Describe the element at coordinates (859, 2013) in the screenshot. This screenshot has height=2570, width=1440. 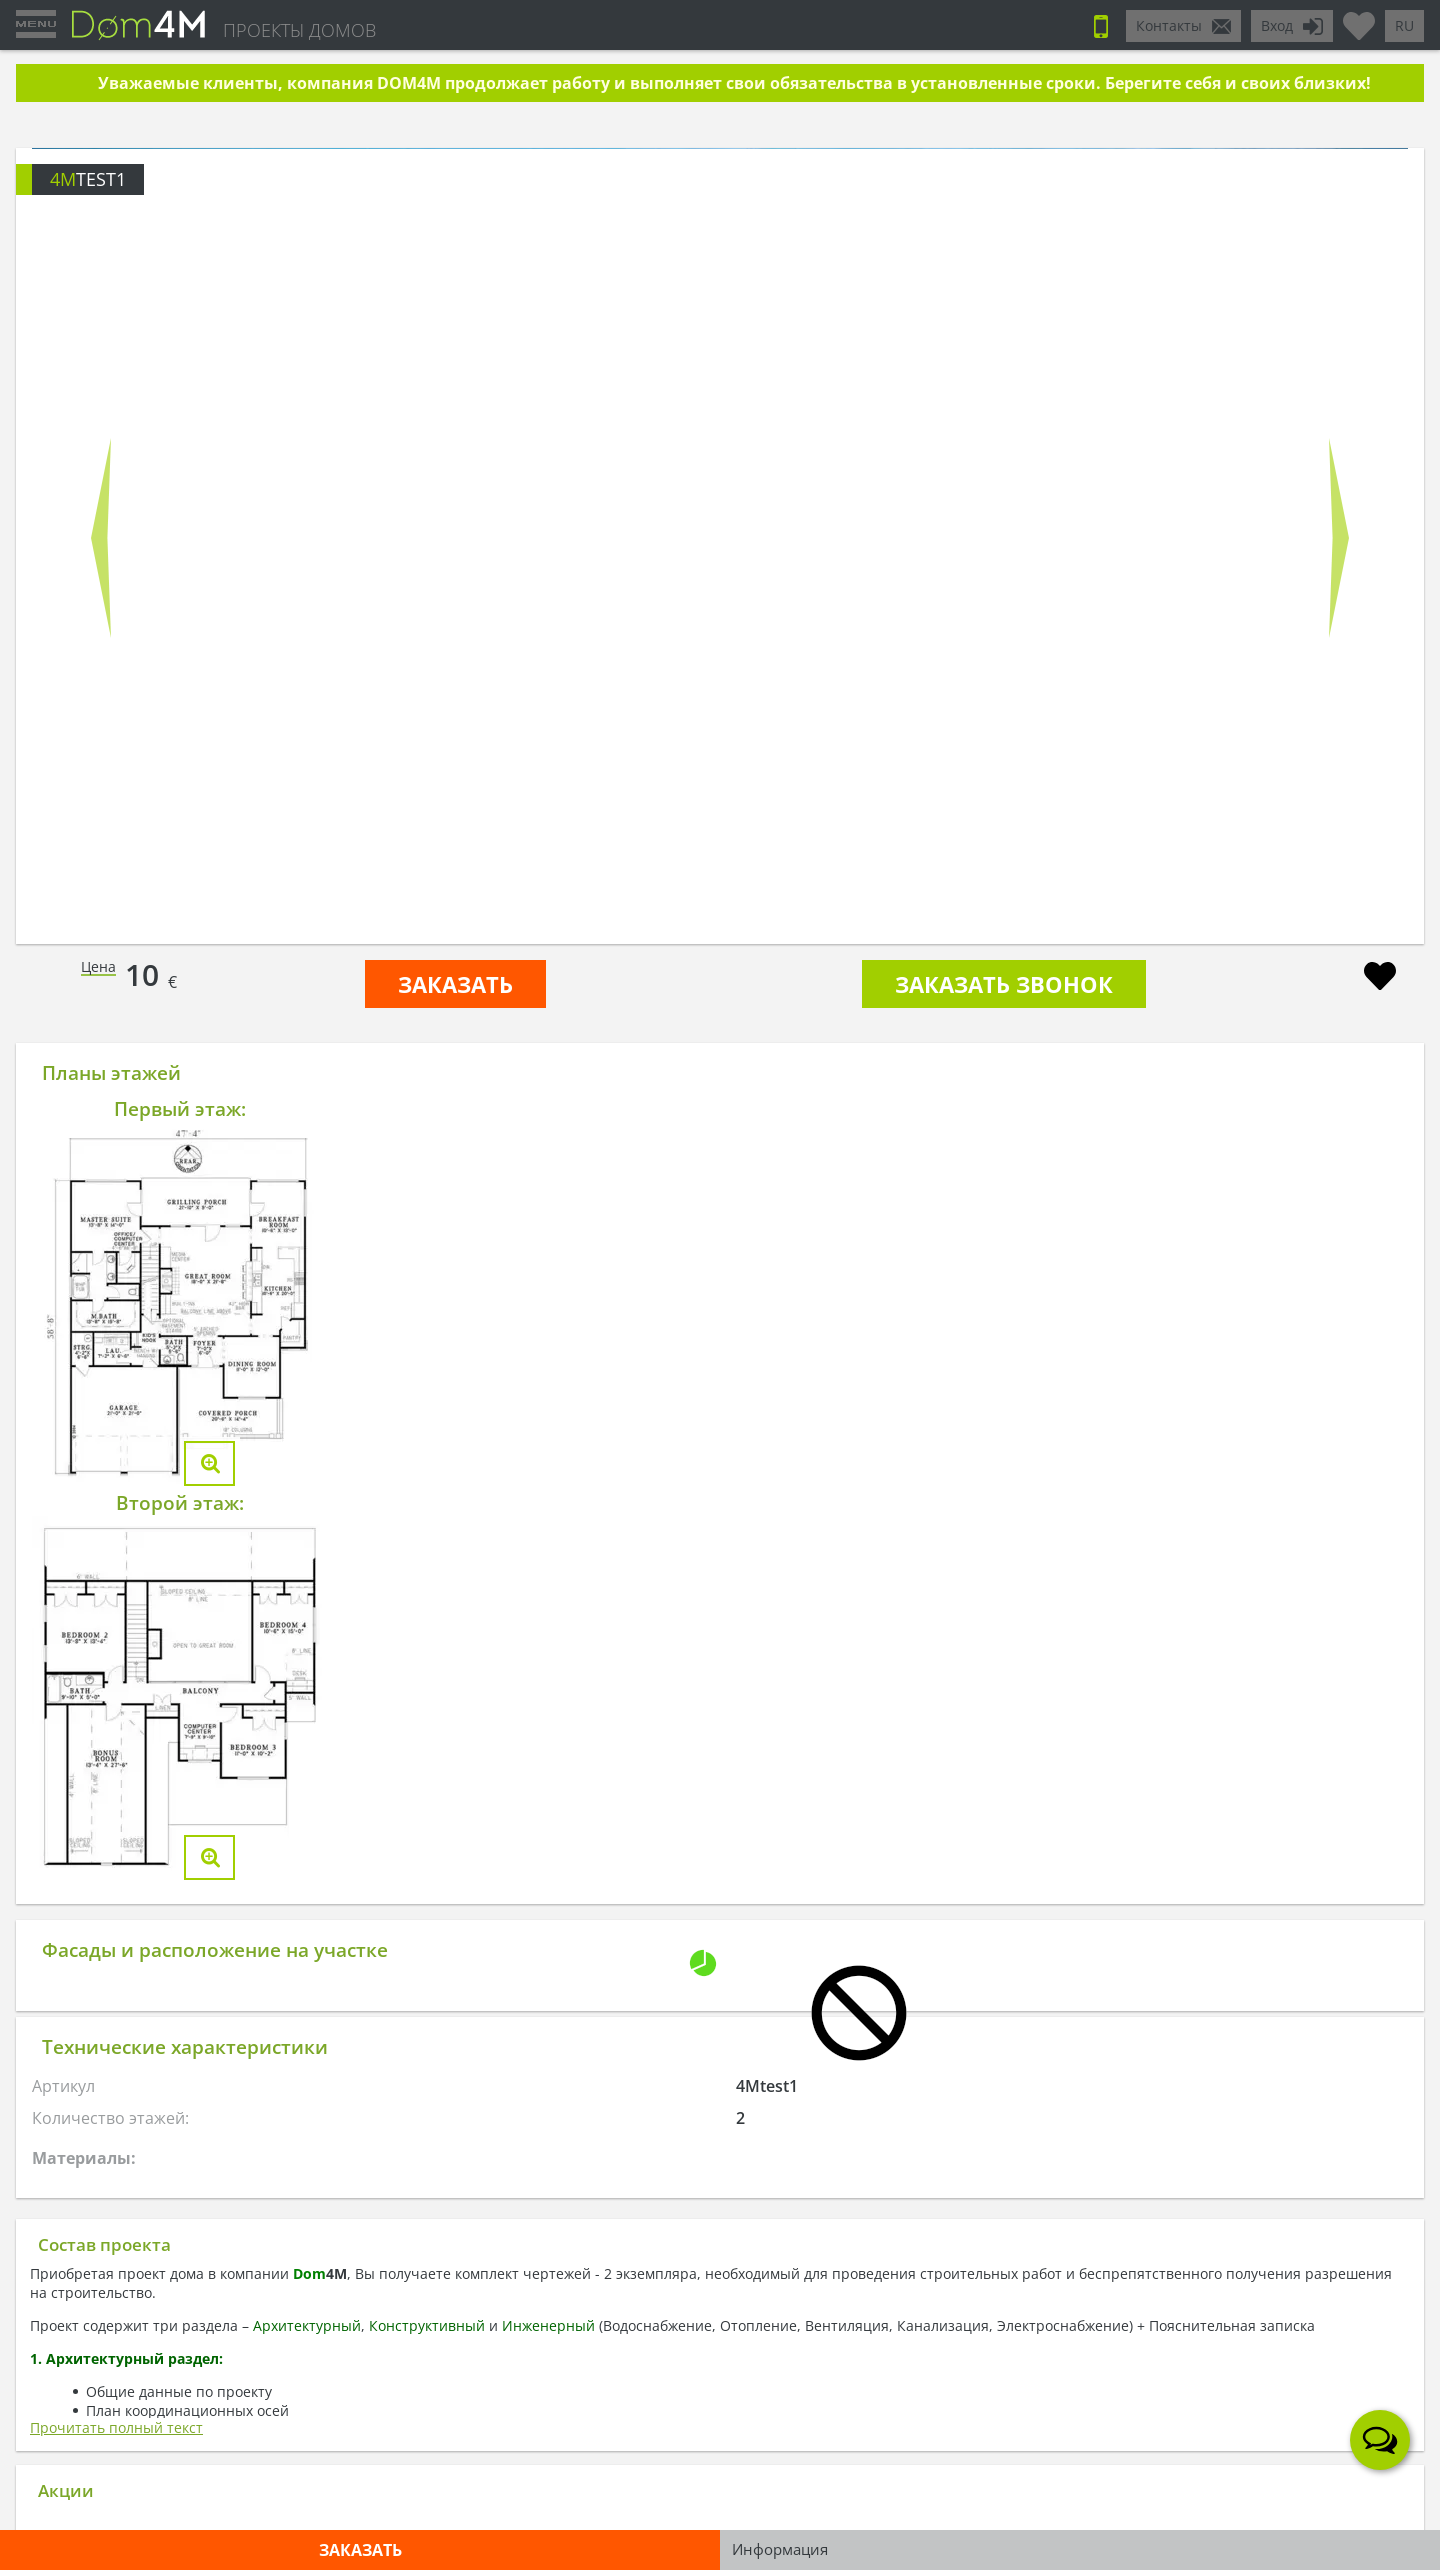
I see `block or ban a user` at that location.